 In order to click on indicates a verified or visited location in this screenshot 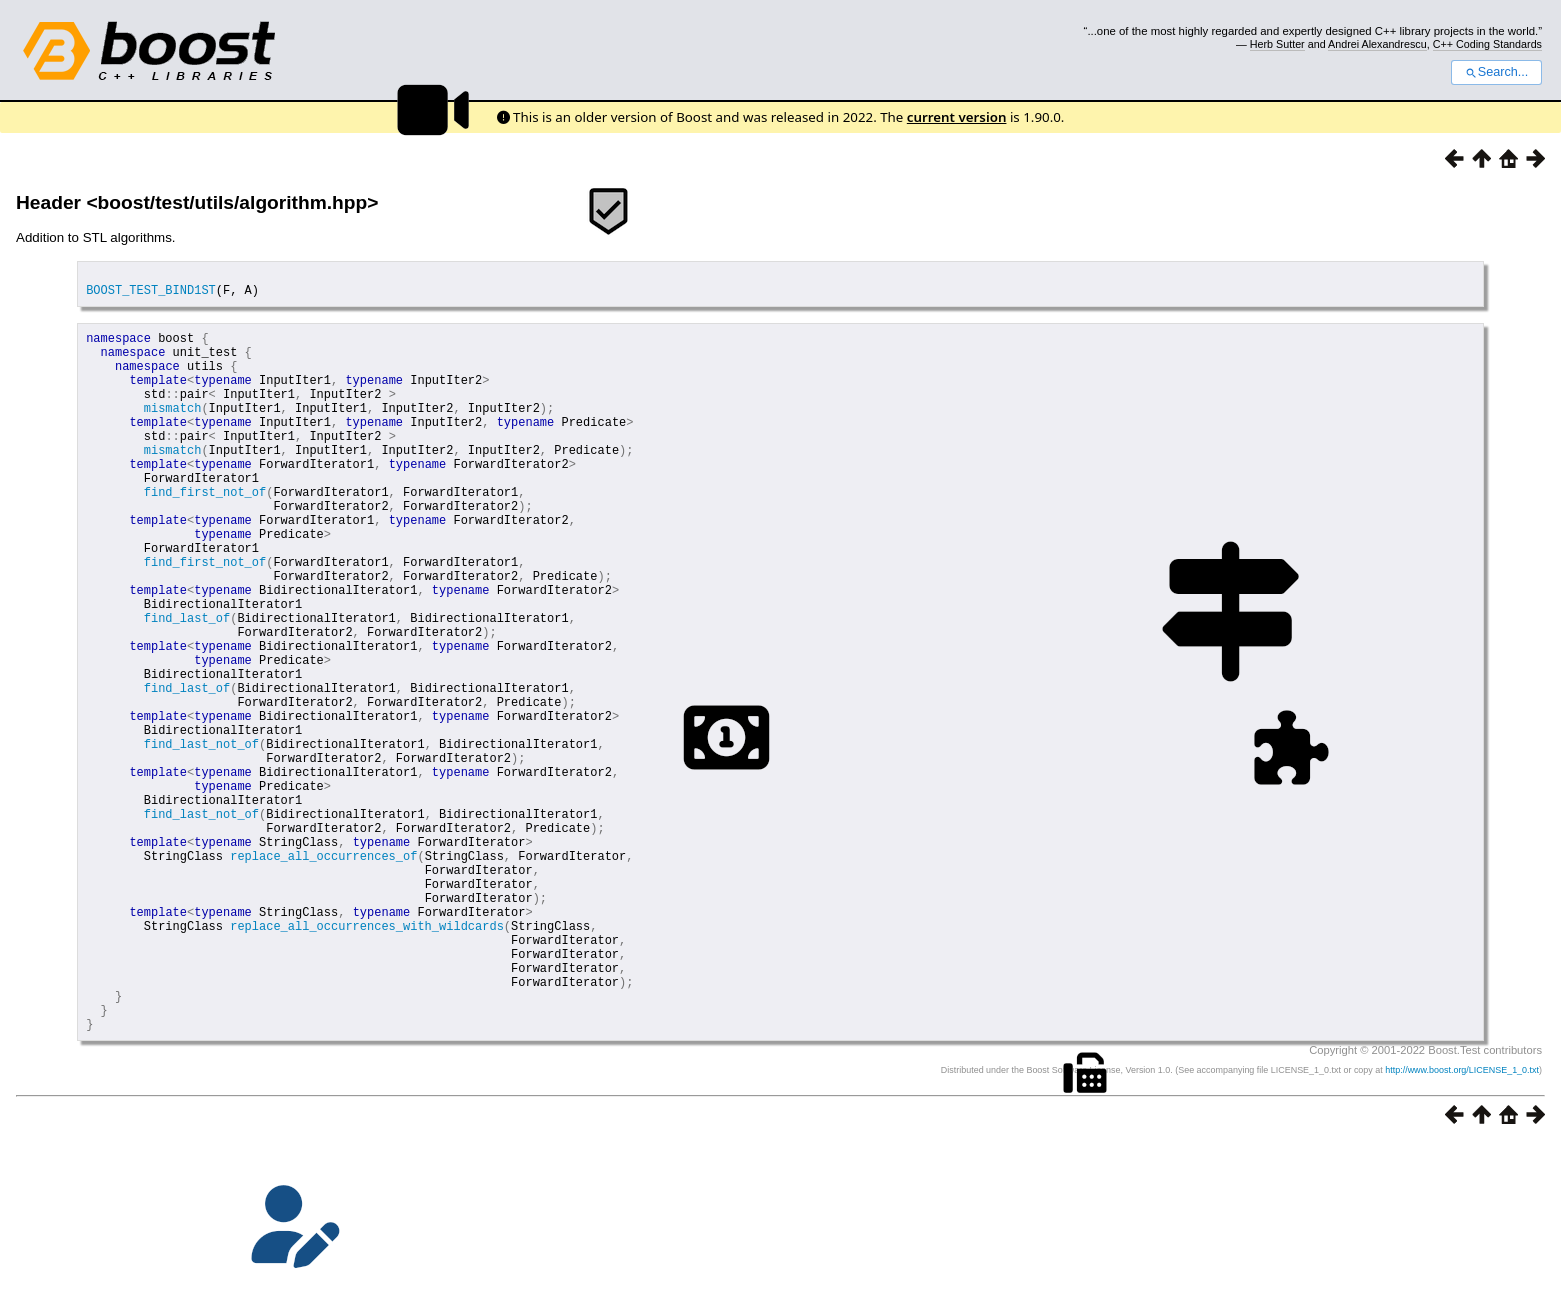, I will do `click(608, 211)`.